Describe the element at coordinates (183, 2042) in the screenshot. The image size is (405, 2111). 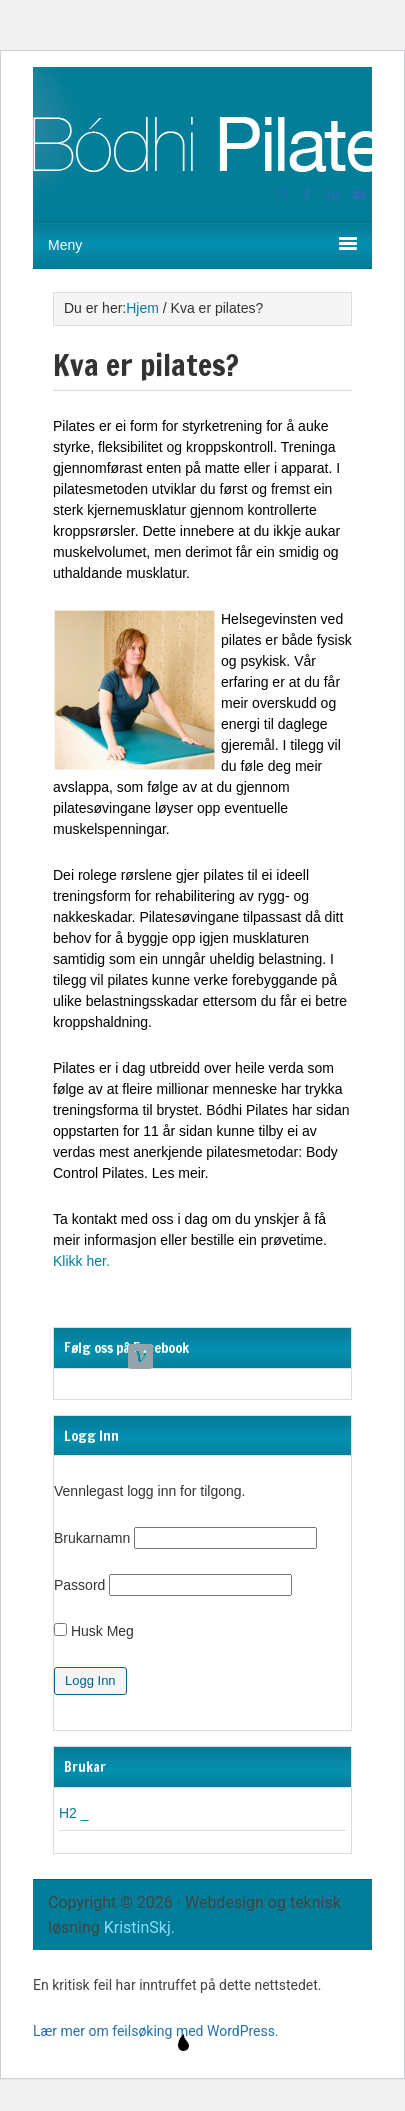
I see `elixir programming language logo` at that location.